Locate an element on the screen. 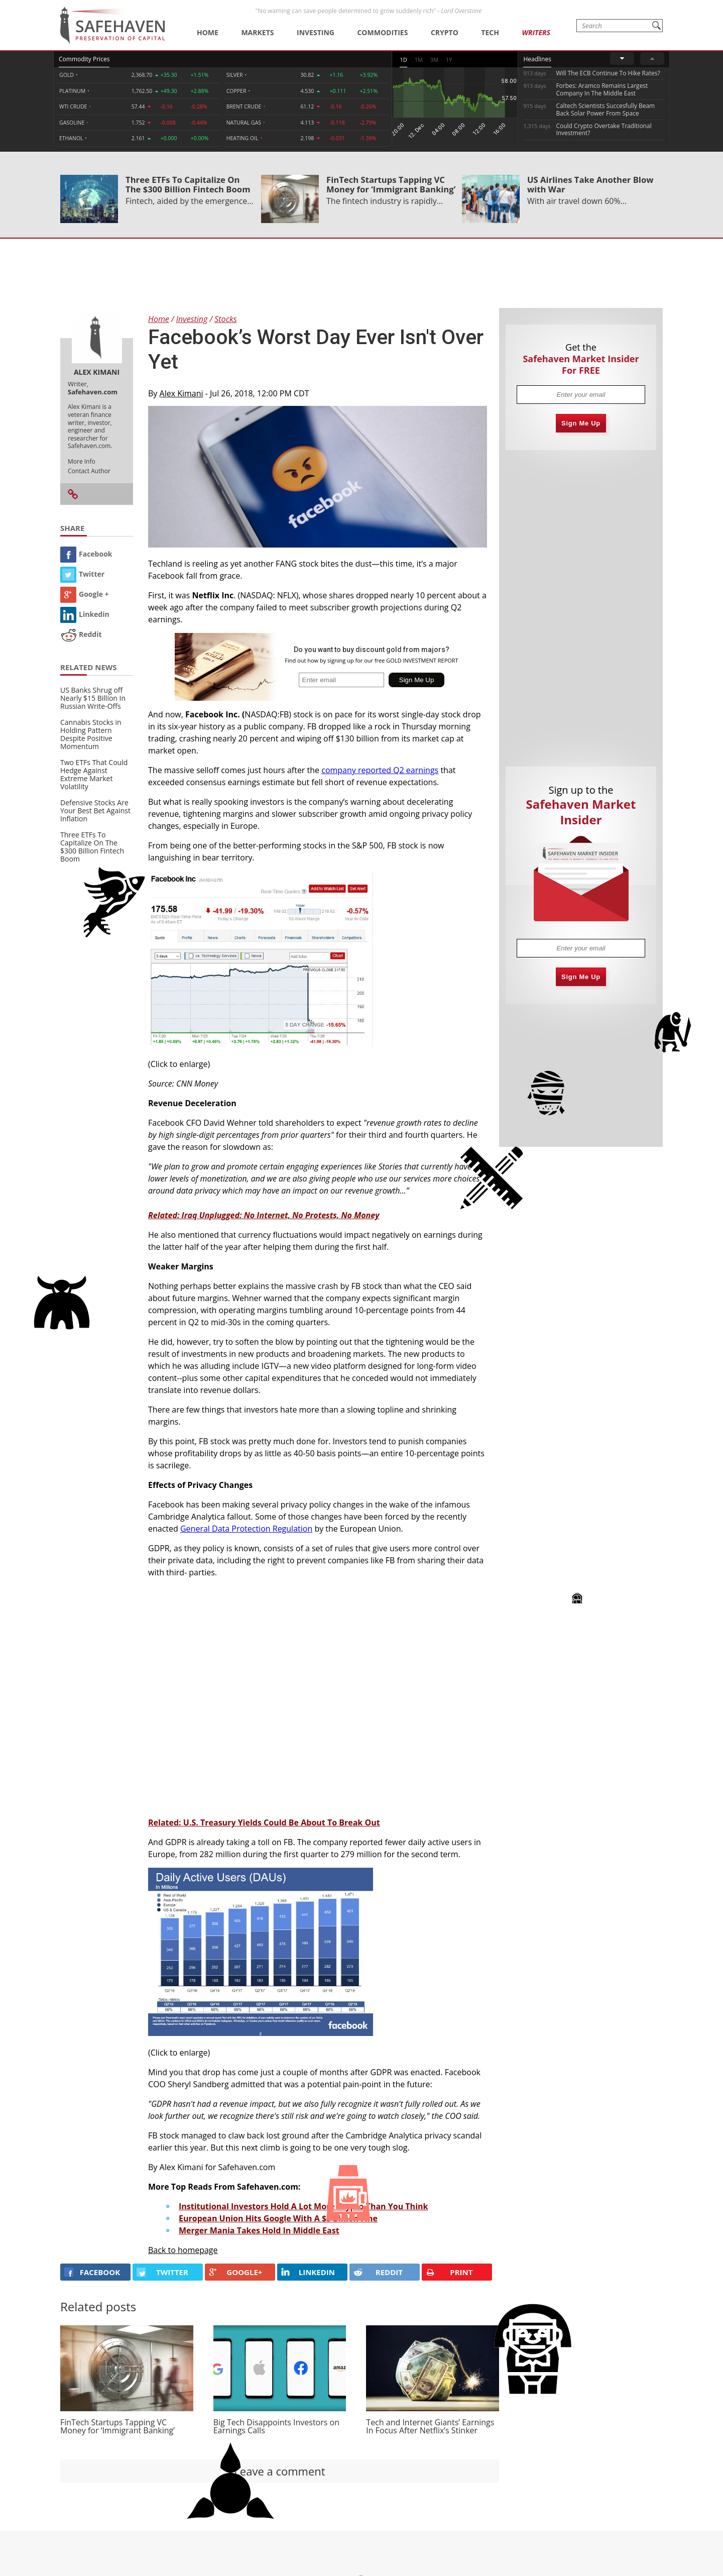 This screenshot has height=2576, width=723. select brute character class is located at coordinates (62, 1303).